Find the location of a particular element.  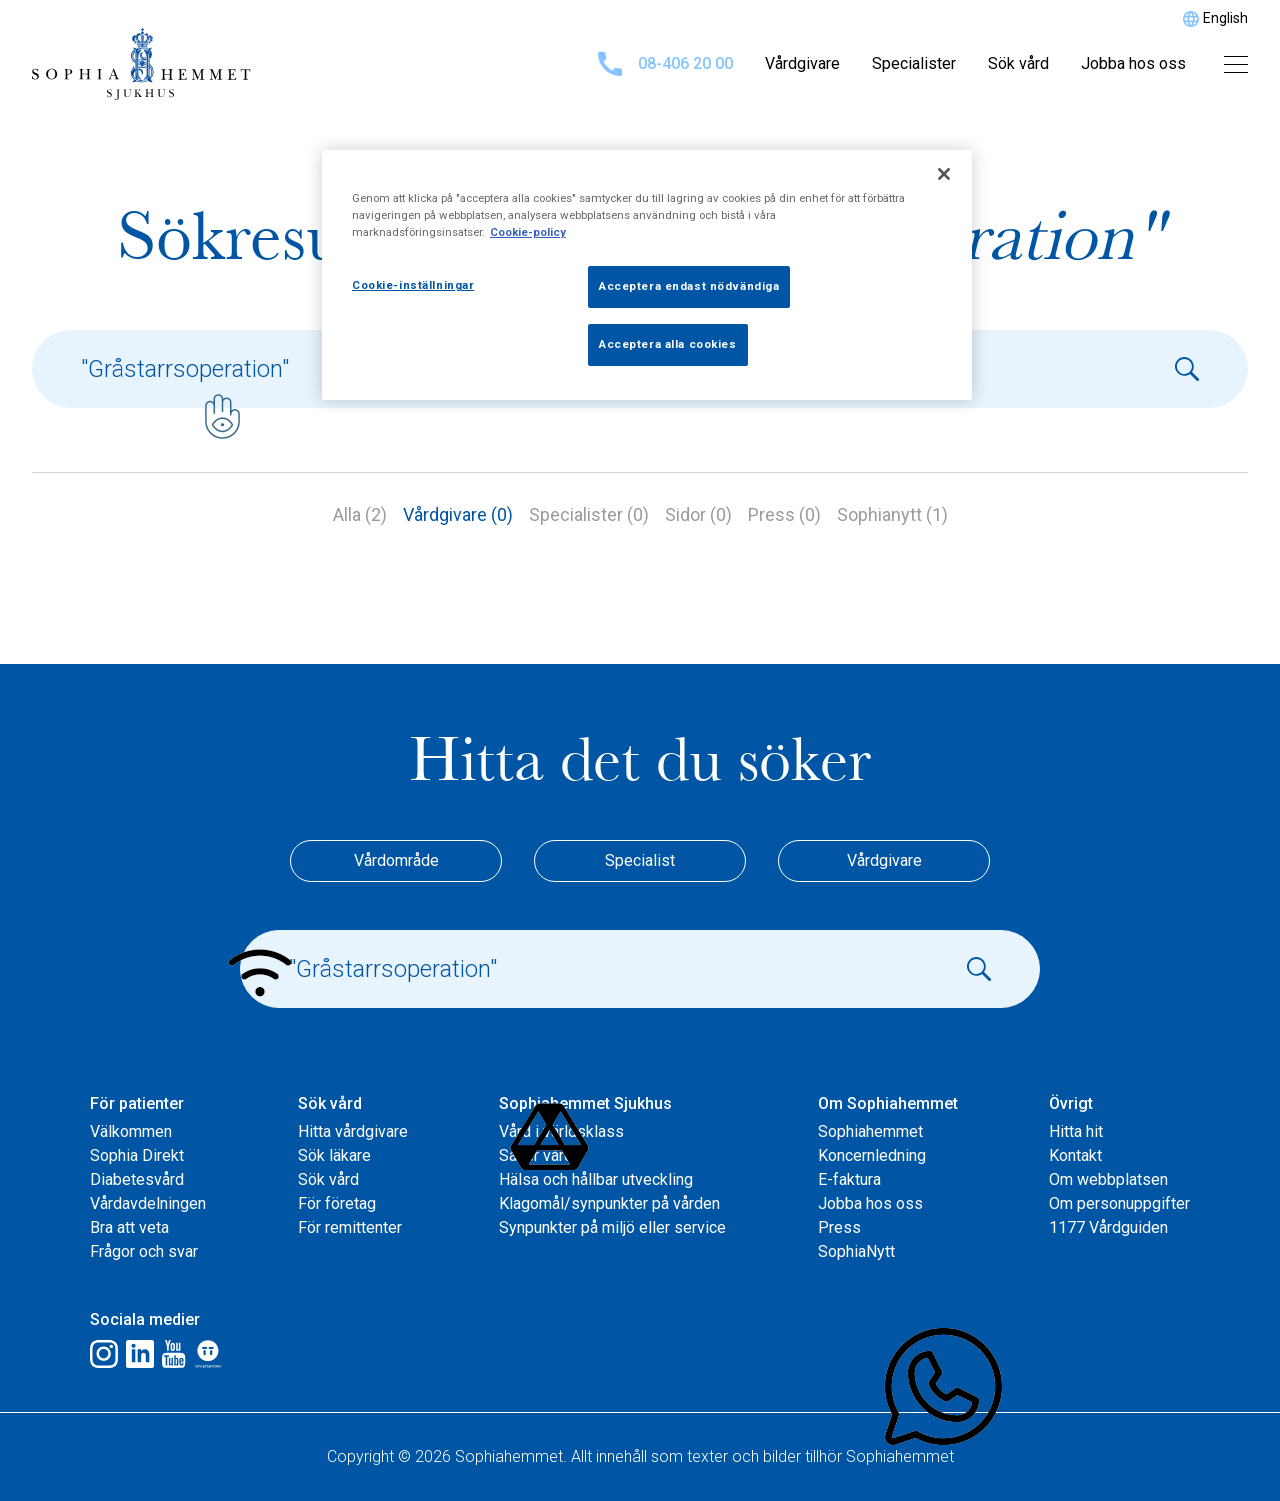

indicates moderate wifi signal strength is located at coordinates (260, 962).